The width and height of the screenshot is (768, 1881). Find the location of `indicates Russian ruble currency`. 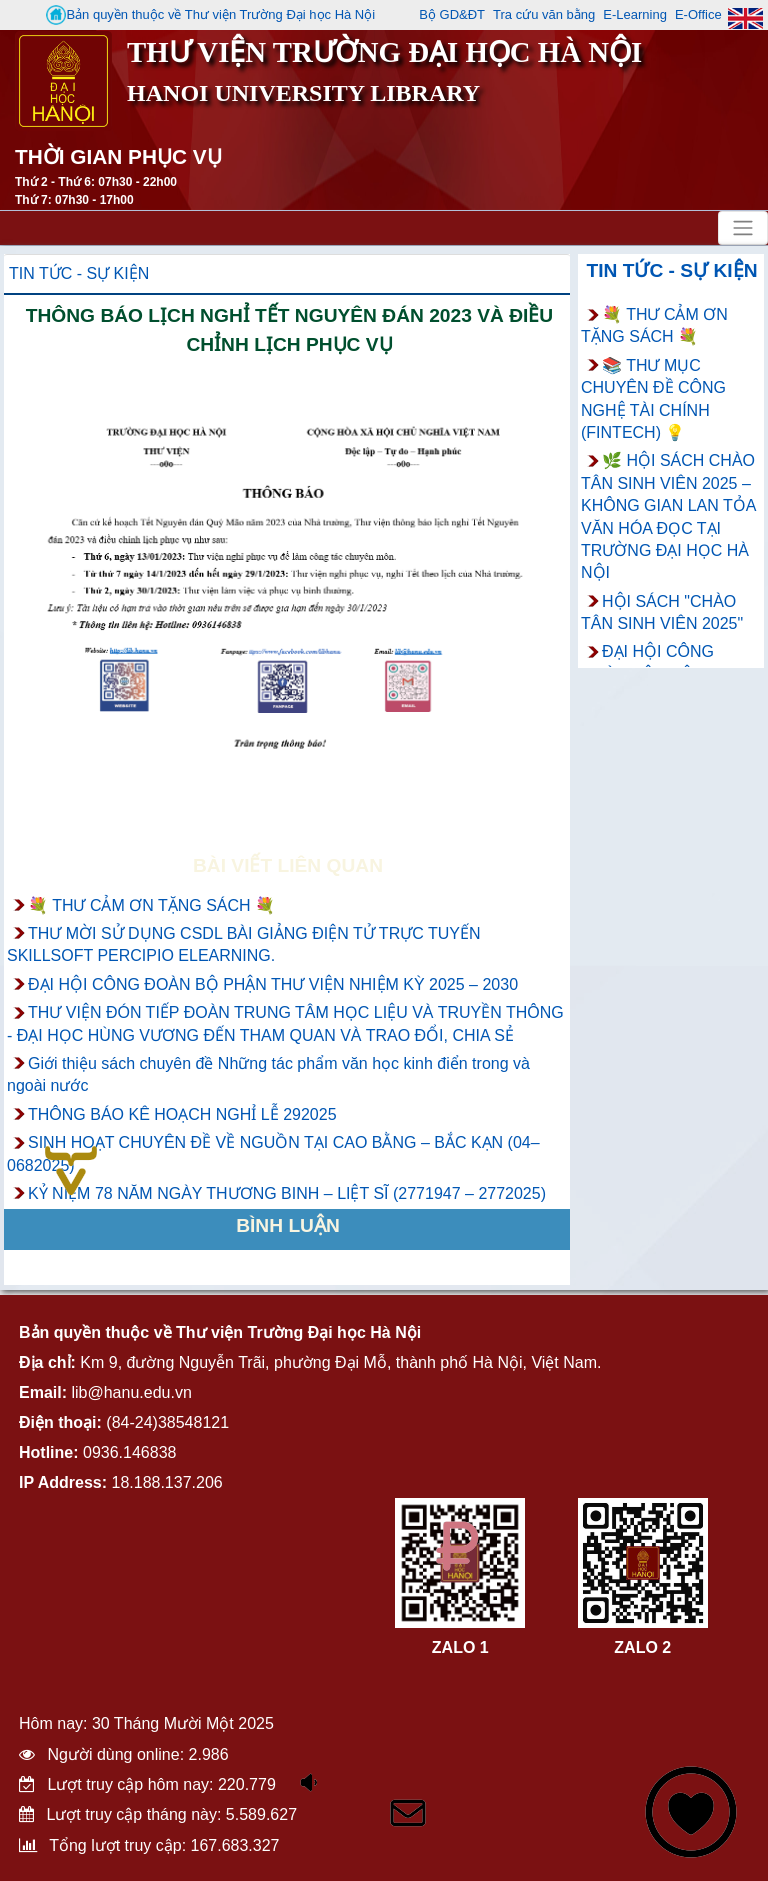

indicates Russian ruble currency is located at coordinates (459, 1546).